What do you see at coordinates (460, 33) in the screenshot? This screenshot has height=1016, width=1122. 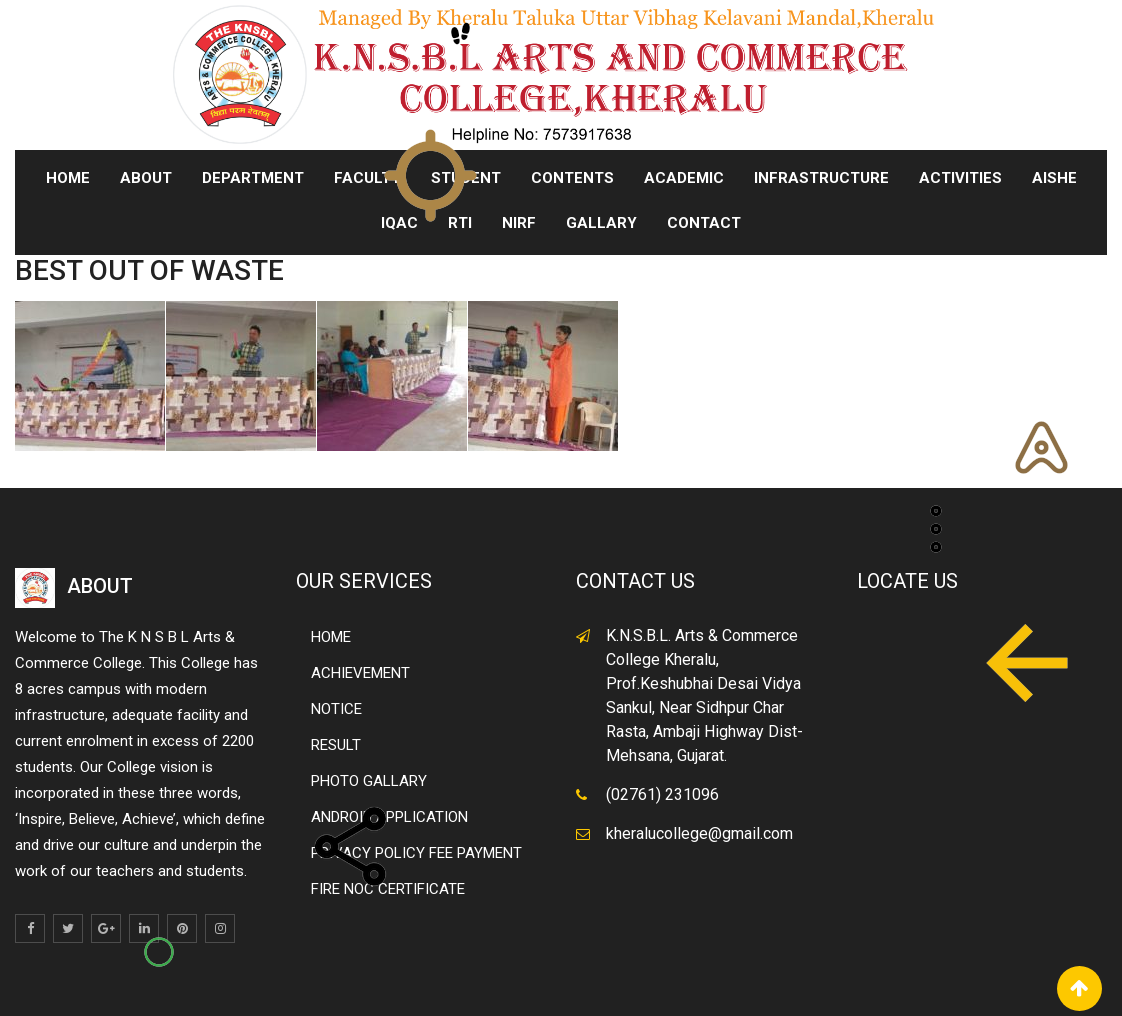 I see `track your steps or walking activity` at bounding box center [460, 33].